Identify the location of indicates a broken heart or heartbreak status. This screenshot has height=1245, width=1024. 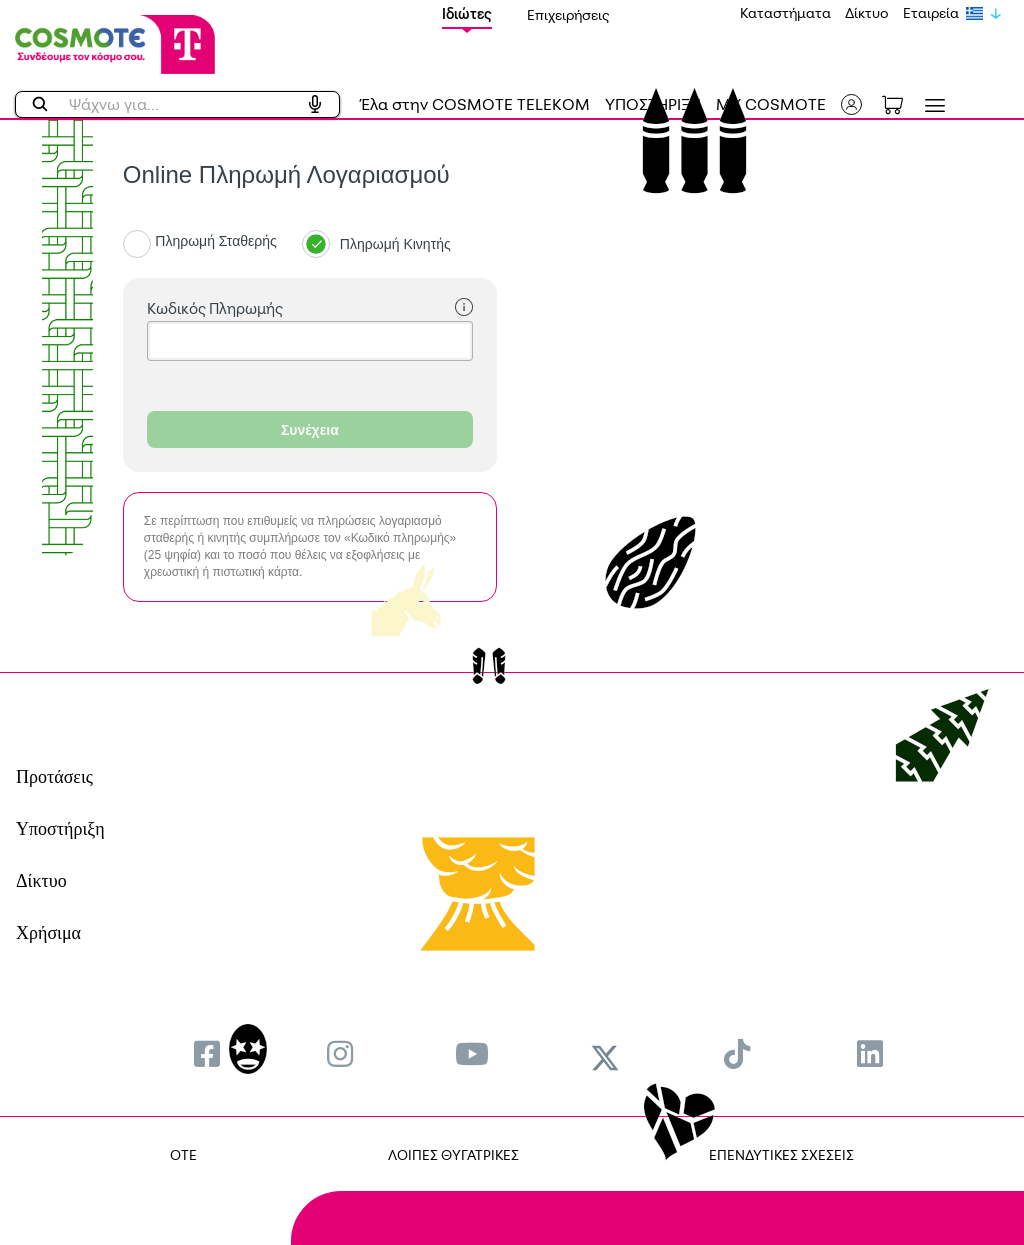
(679, 1122).